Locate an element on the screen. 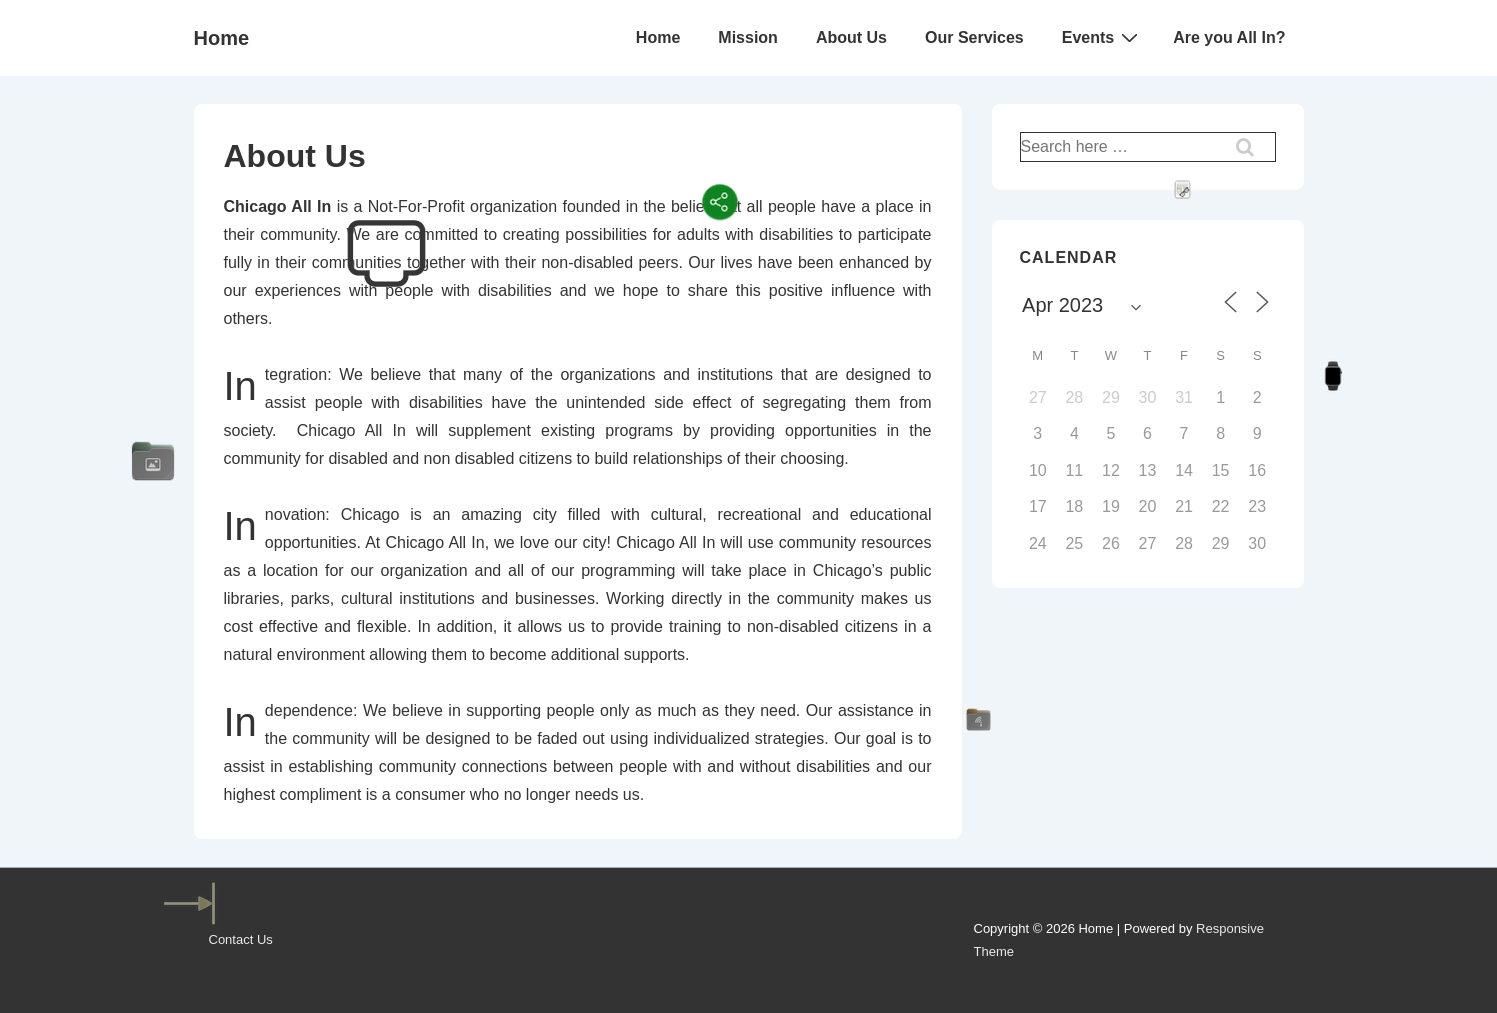 The height and width of the screenshot is (1013, 1497). access network or system preferences is located at coordinates (386, 253).